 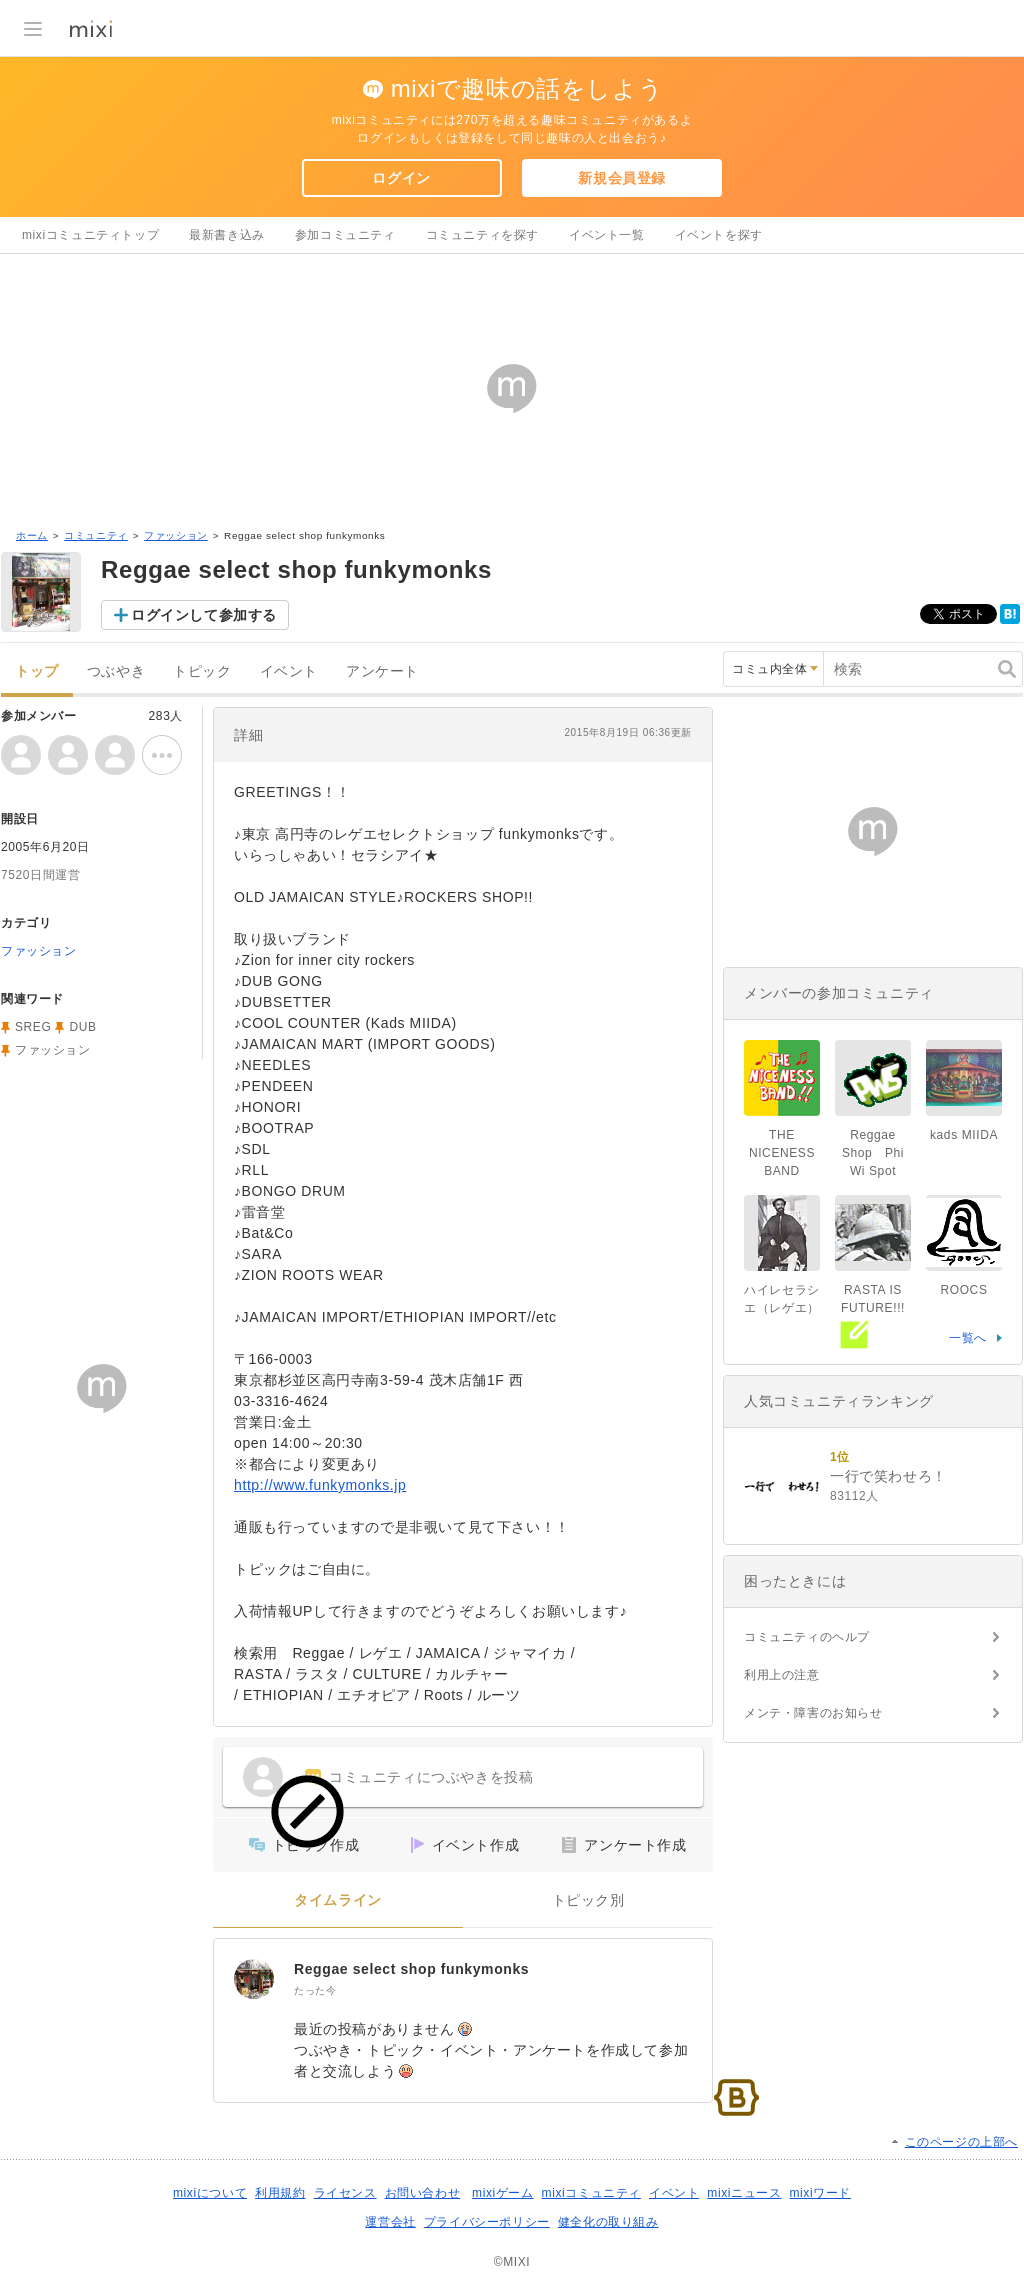 I want to click on bootstrap framework logo, so click(x=736, y=2097).